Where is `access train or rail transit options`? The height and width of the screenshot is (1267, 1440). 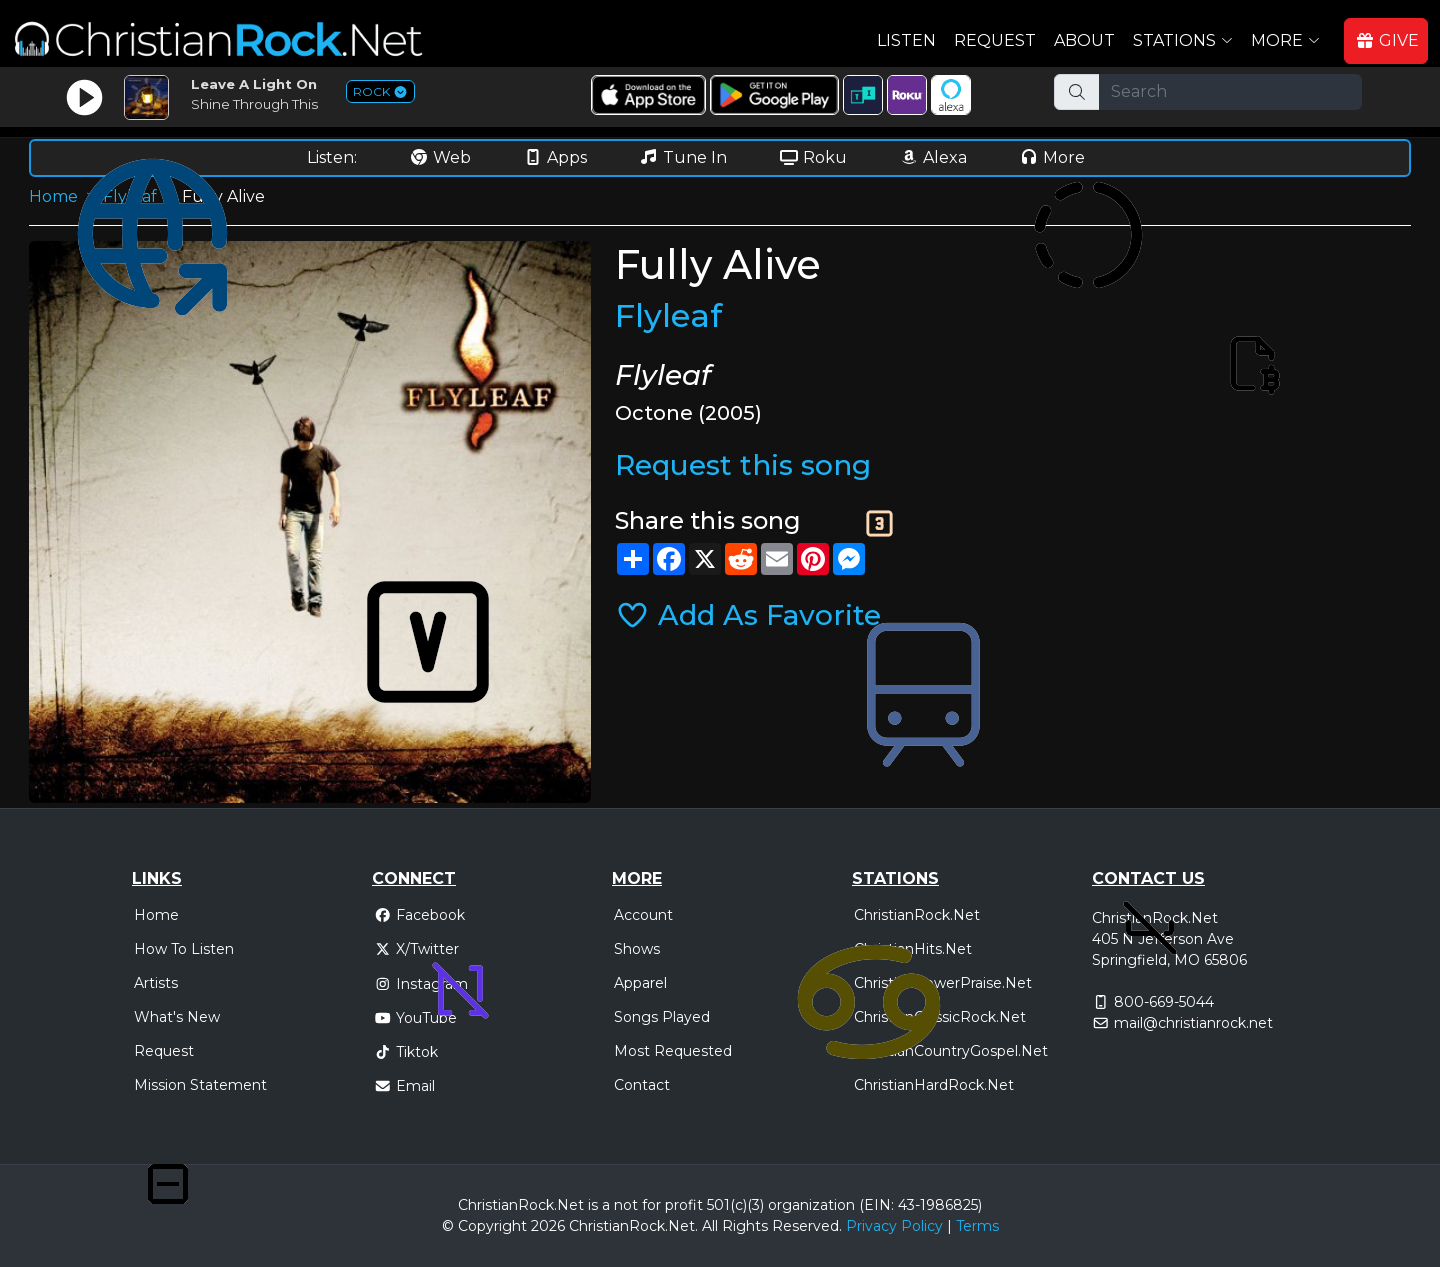 access train or rail transit options is located at coordinates (923, 689).